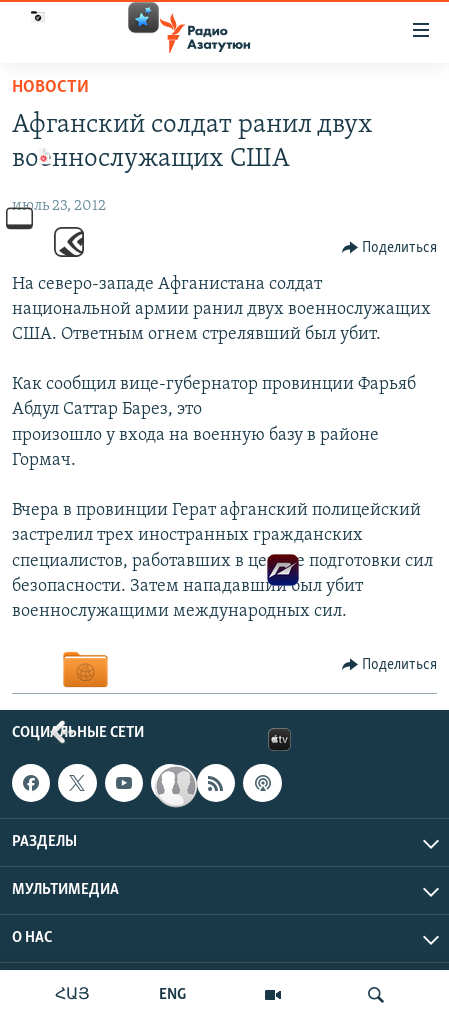  I want to click on launch need for speed hot pursuit game, so click(283, 570).